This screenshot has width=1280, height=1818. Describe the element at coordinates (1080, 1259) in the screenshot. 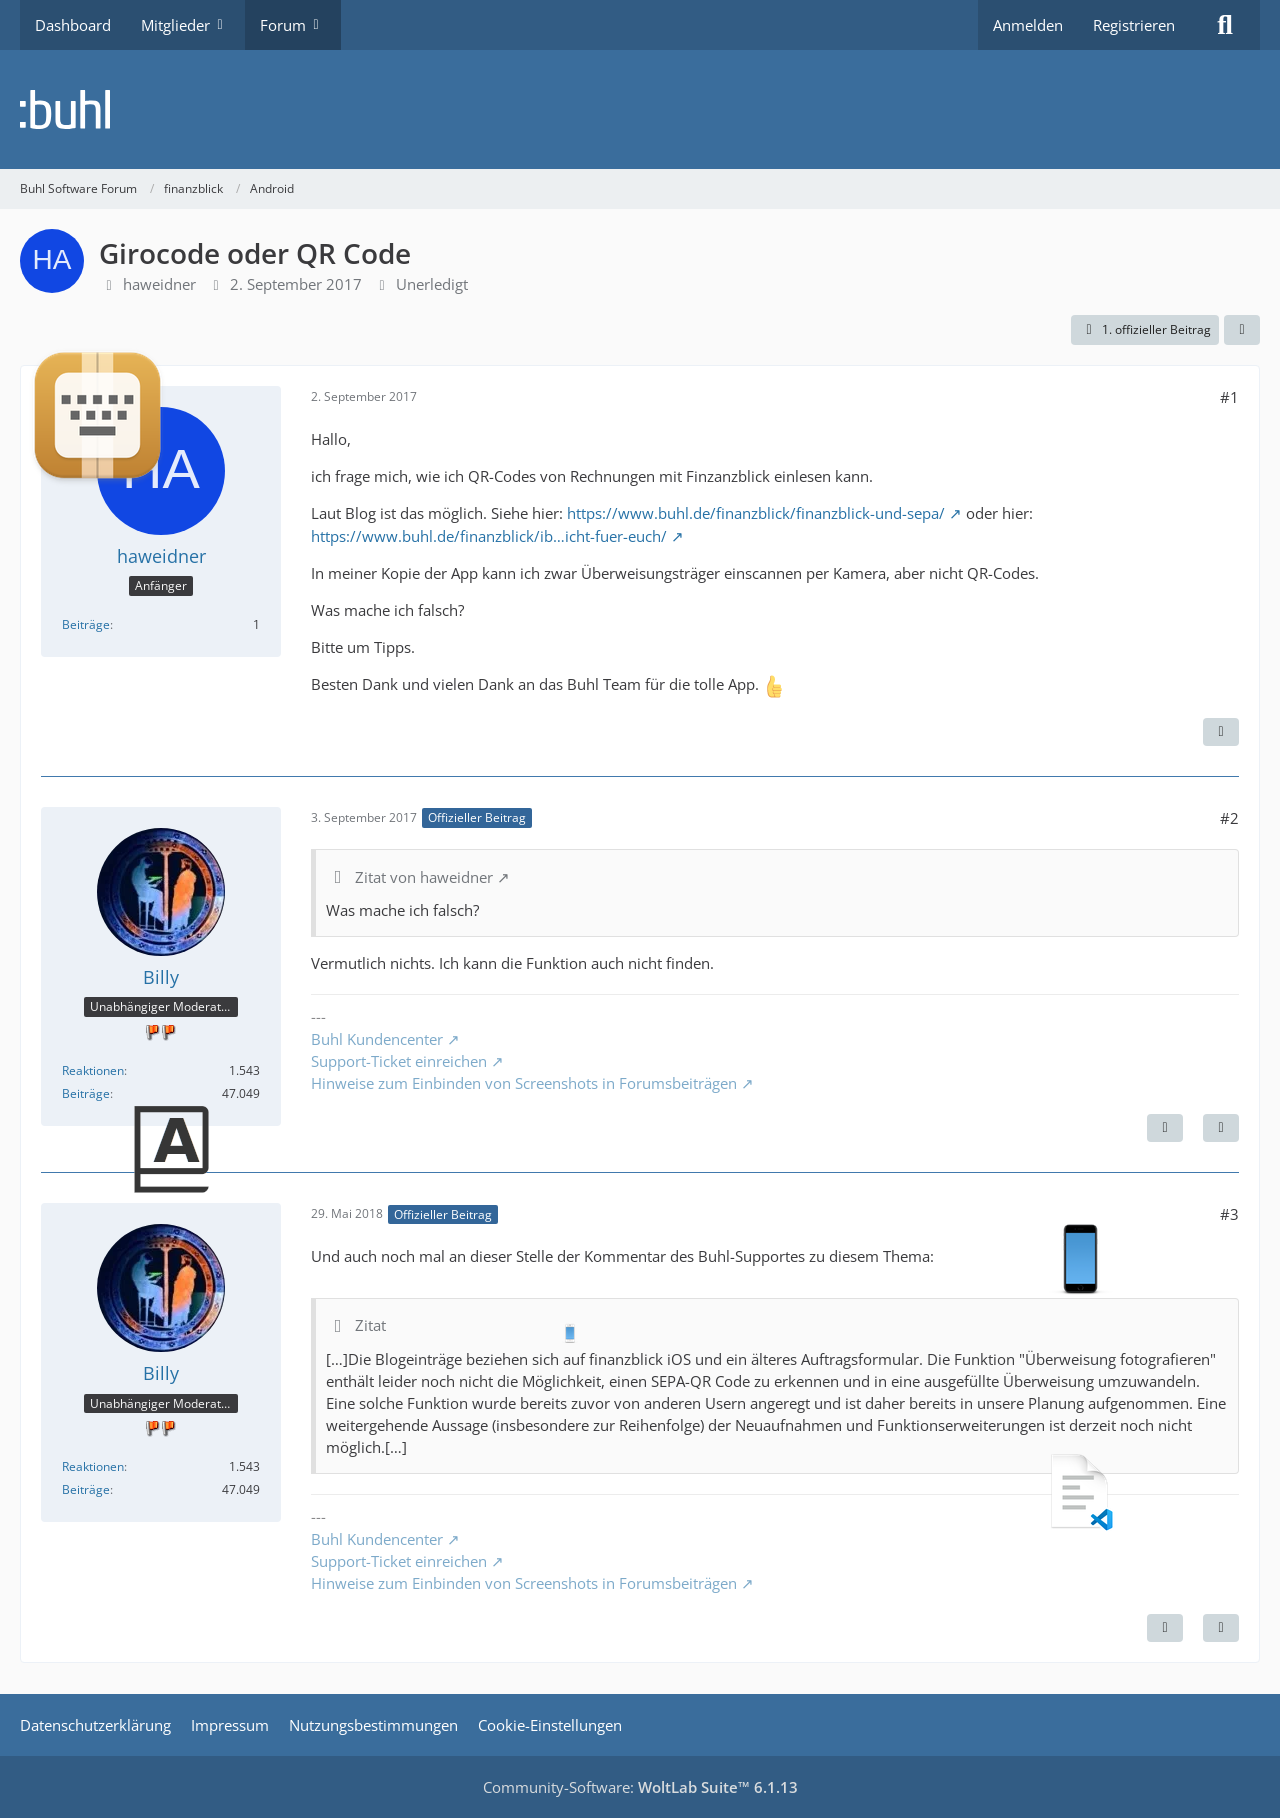

I see `iPhone SE device icon` at that location.